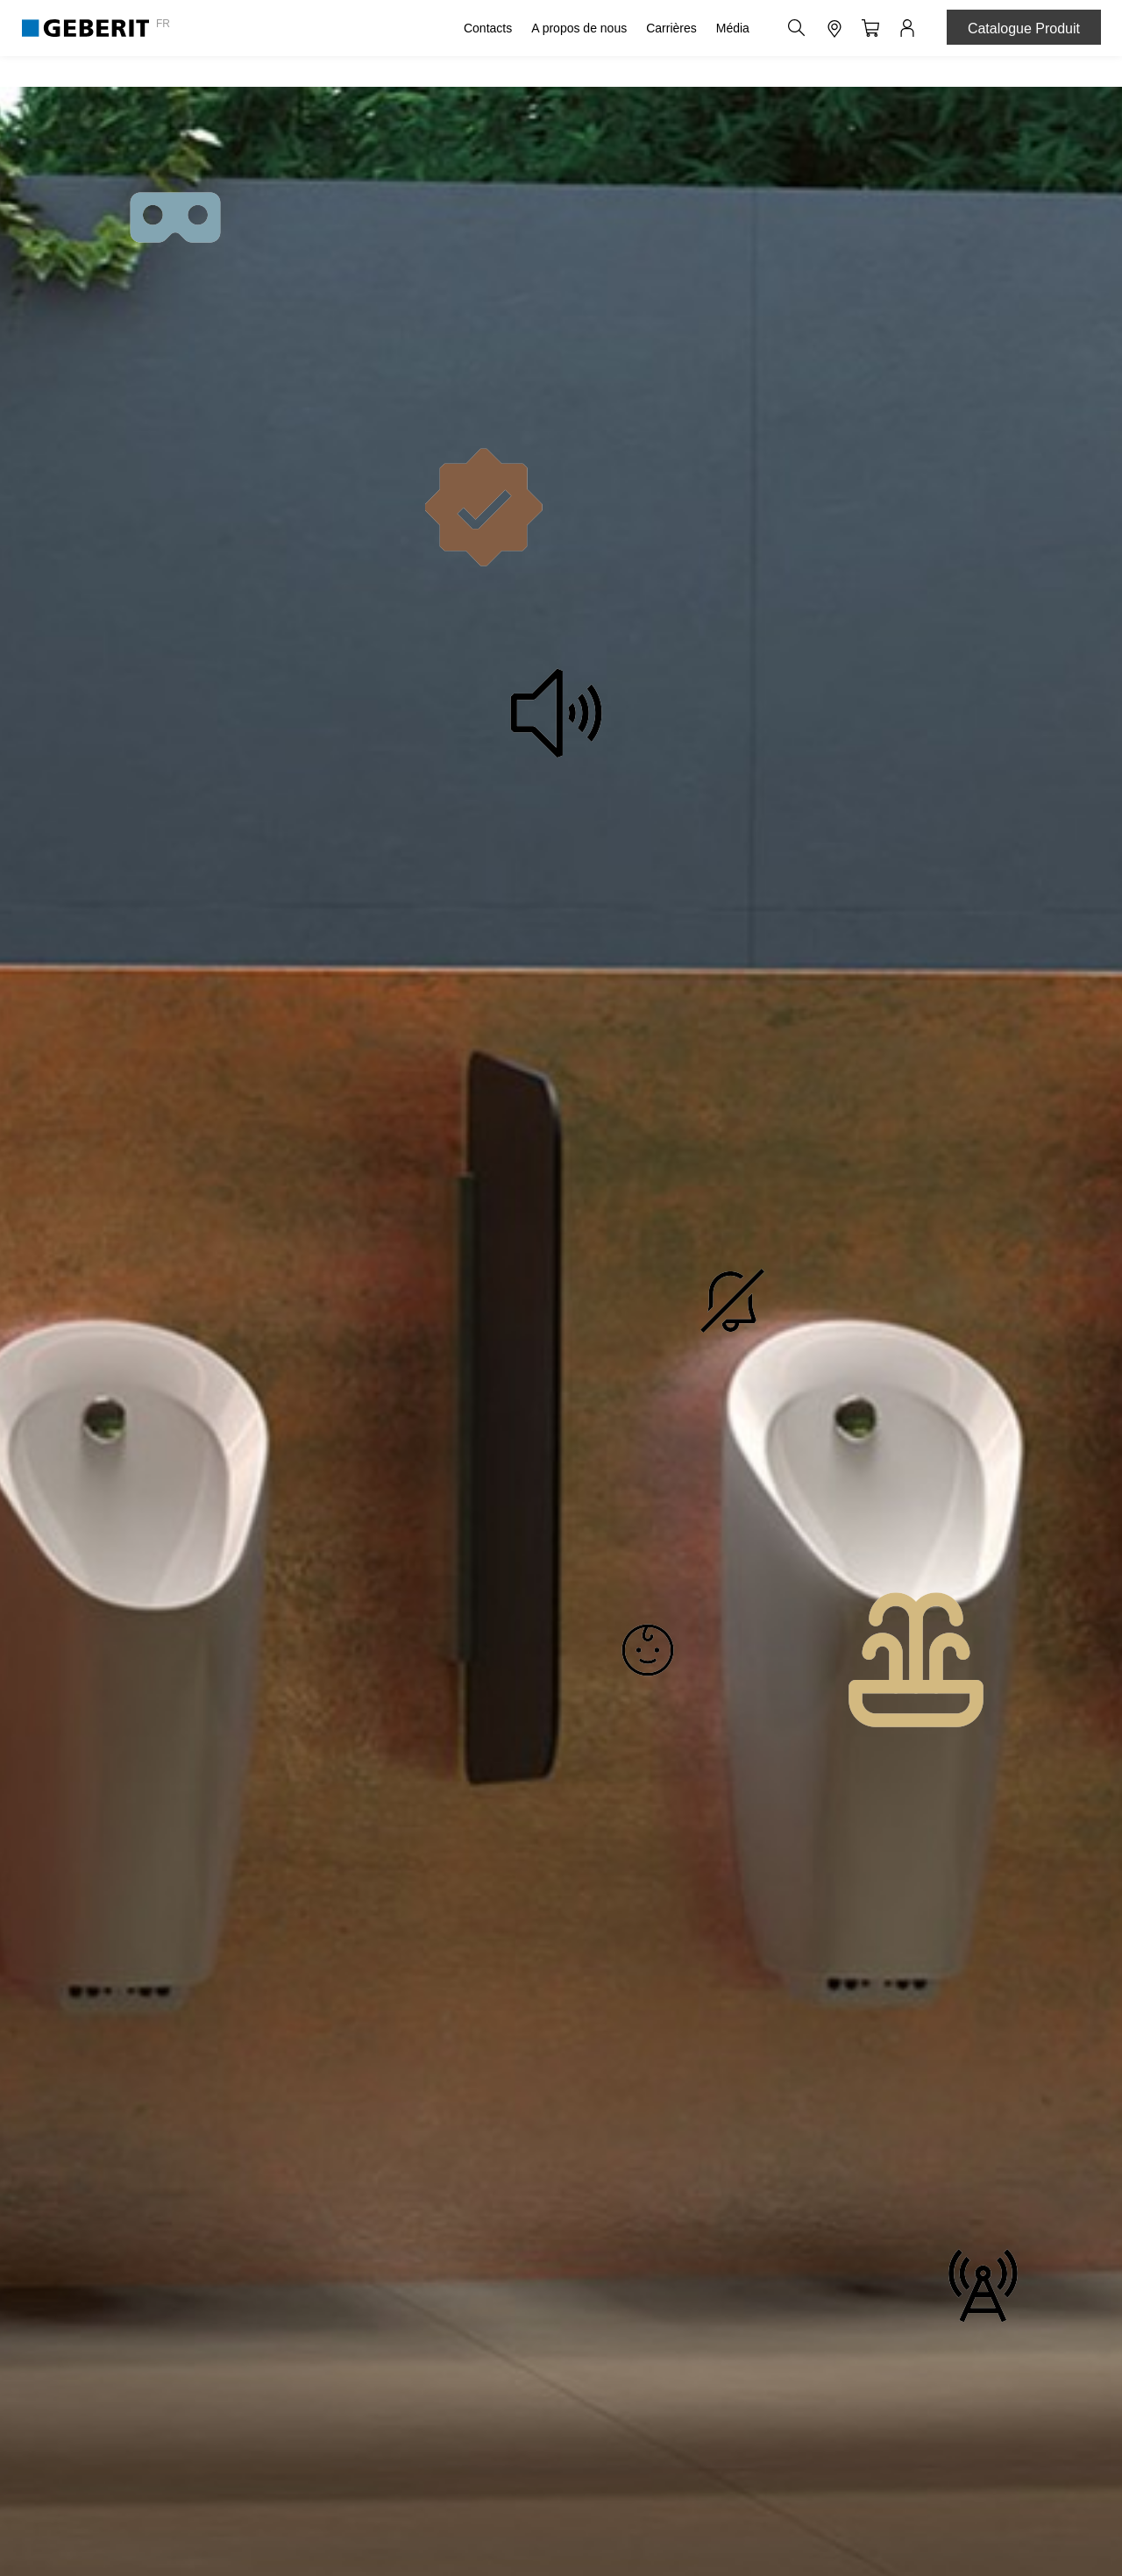  I want to click on launch virtual reality mode, so click(175, 217).